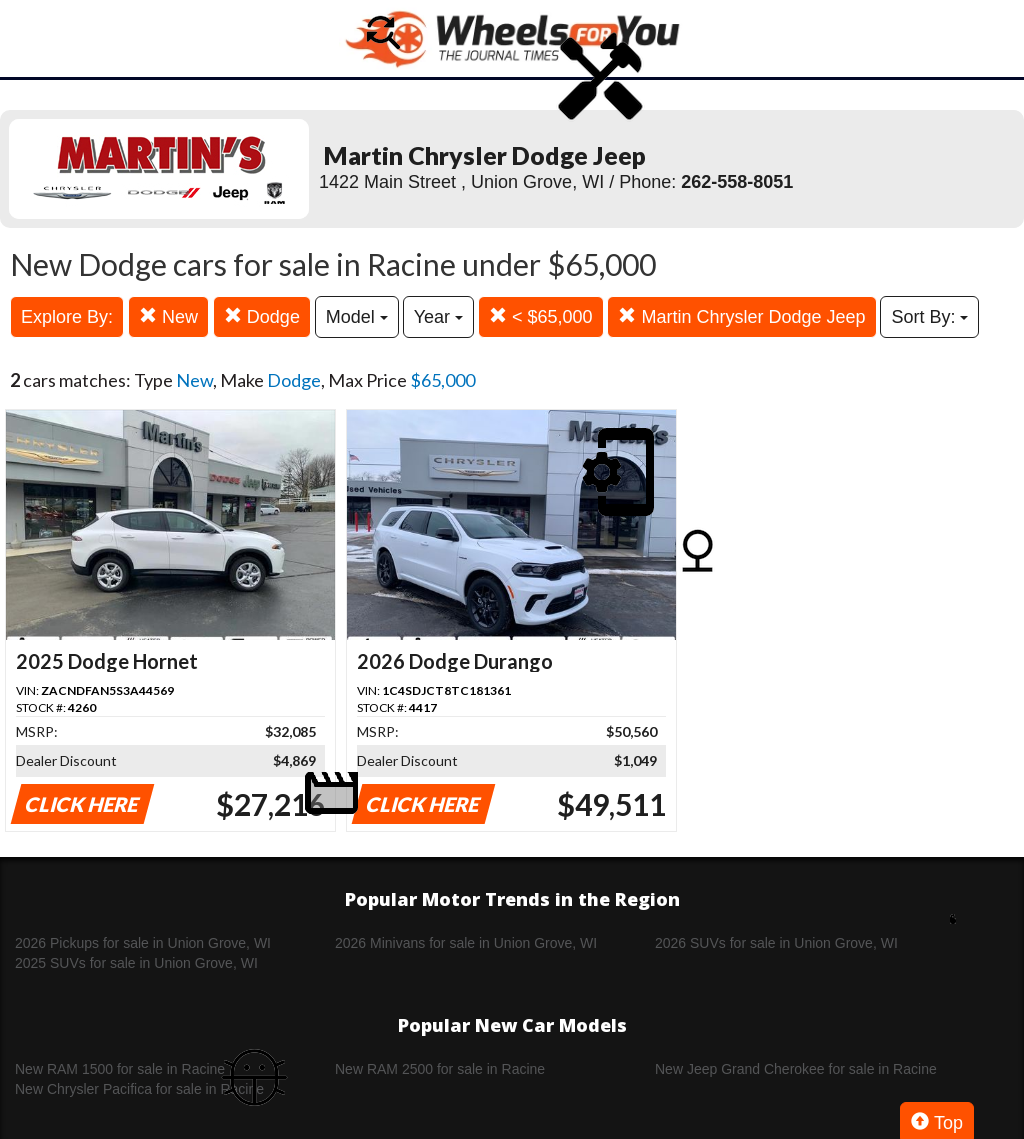  I want to click on view nature or outdoor-related content, so click(697, 550).